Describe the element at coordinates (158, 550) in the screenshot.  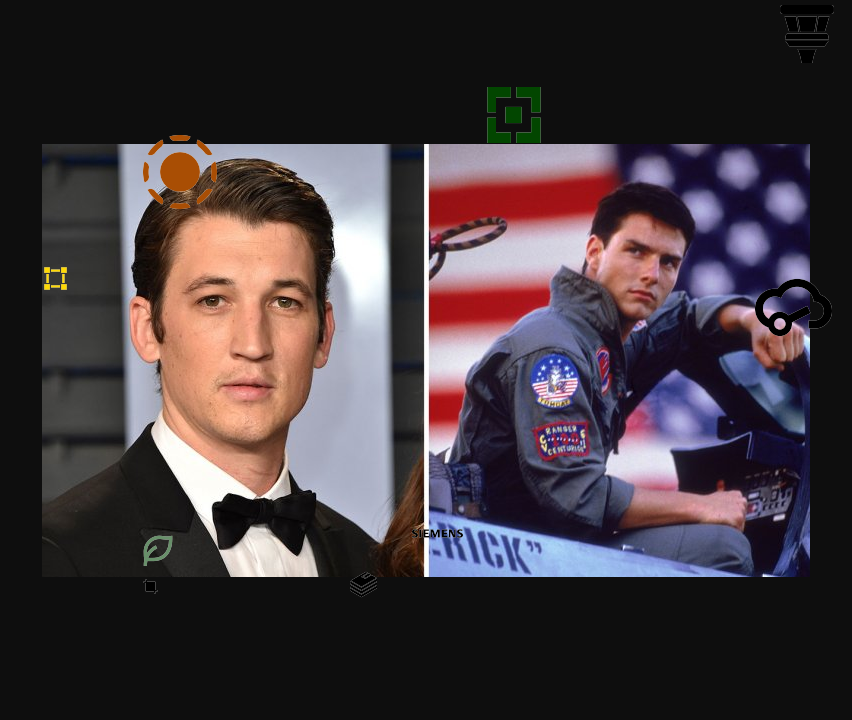
I see `indicates eco-friendly or sustainable option` at that location.